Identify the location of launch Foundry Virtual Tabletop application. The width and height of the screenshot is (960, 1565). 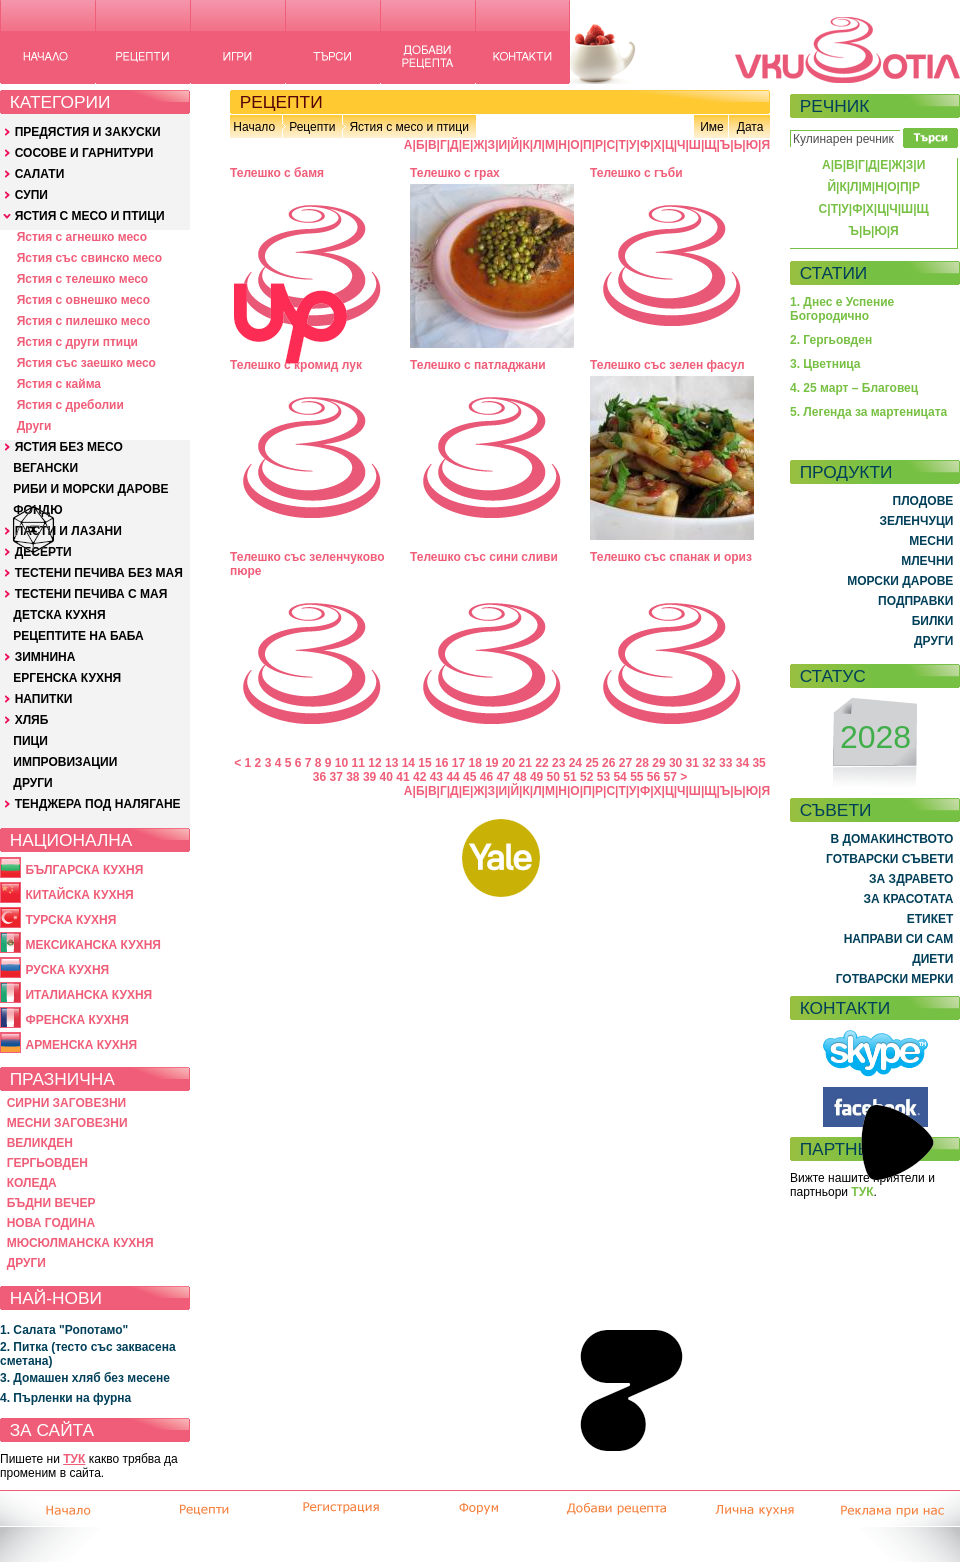
(33, 529).